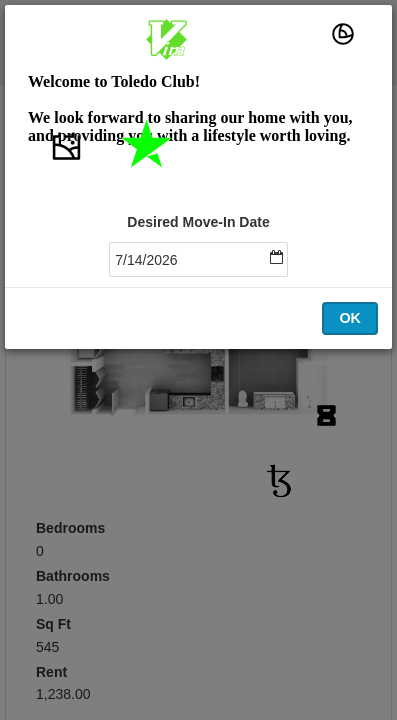 Image resolution: width=397 pixels, height=720 pixels. Describe the element at coordinates (326, 415) in the screenshot. I see `apply a coupon or discount code` at that location.